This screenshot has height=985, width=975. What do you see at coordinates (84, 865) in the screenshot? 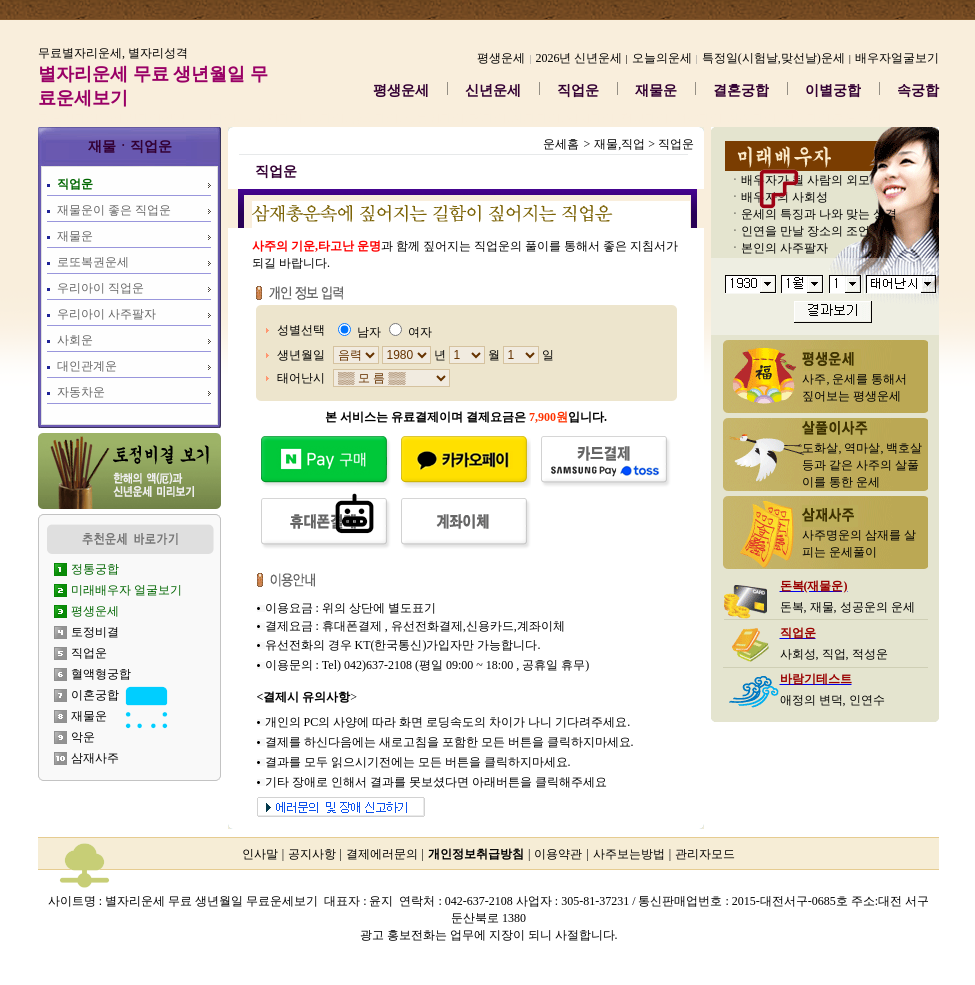
I see `cloud data sync status` at bounding box center [84, 865].